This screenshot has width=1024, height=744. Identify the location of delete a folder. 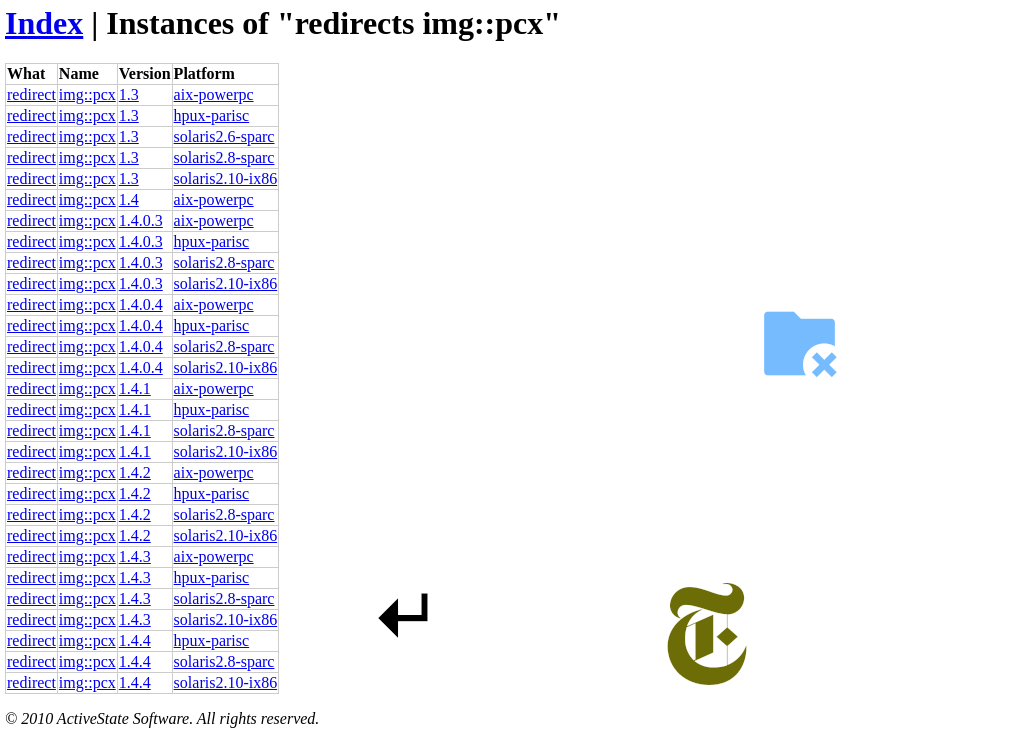
(799, 343).